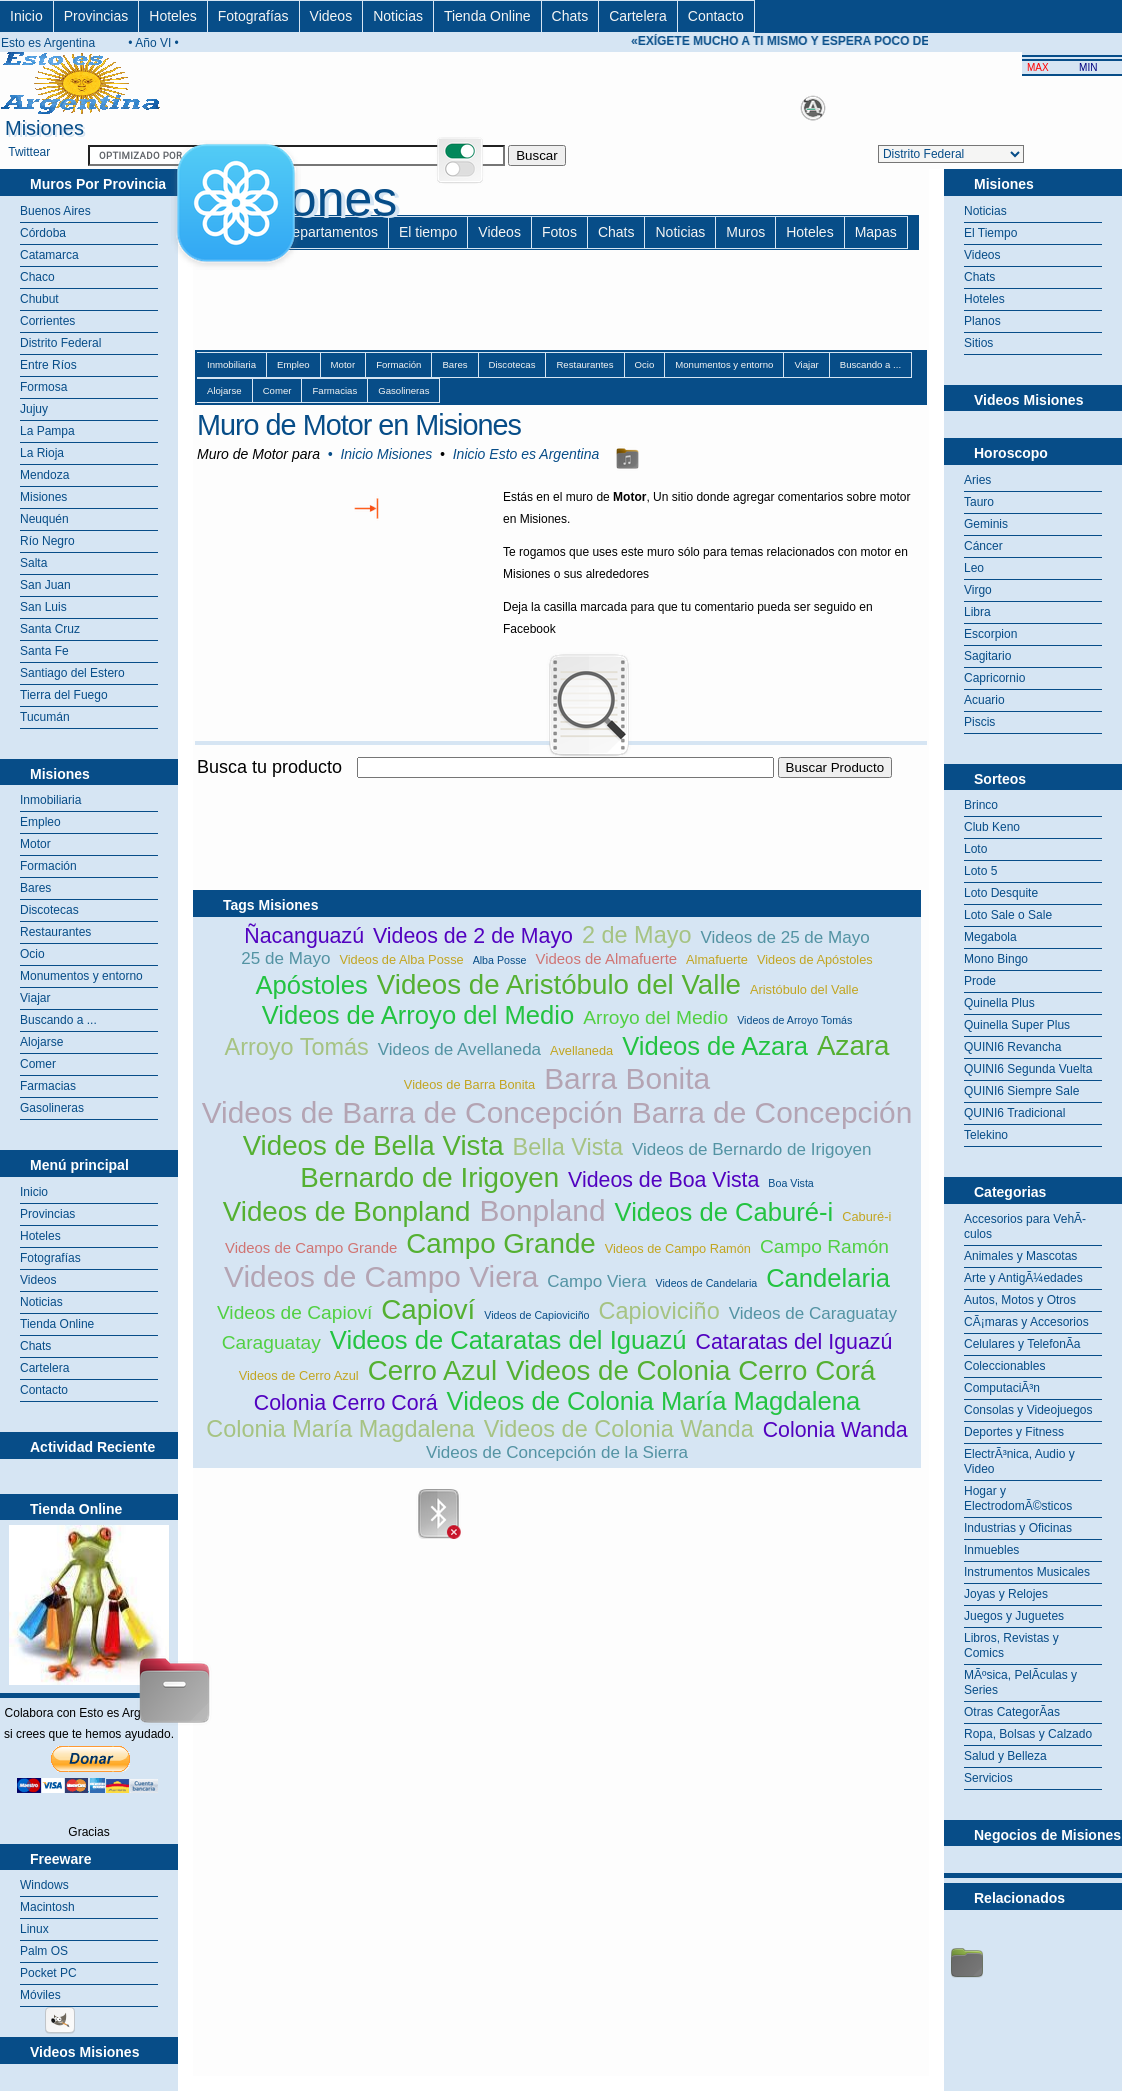 The width and height of the screenshot is (1122, 2091). What do you see at coordinates (438, 1513) in the screenshot?
I see `bluetooth is currently disabled` at bounding box center [438, 1513].